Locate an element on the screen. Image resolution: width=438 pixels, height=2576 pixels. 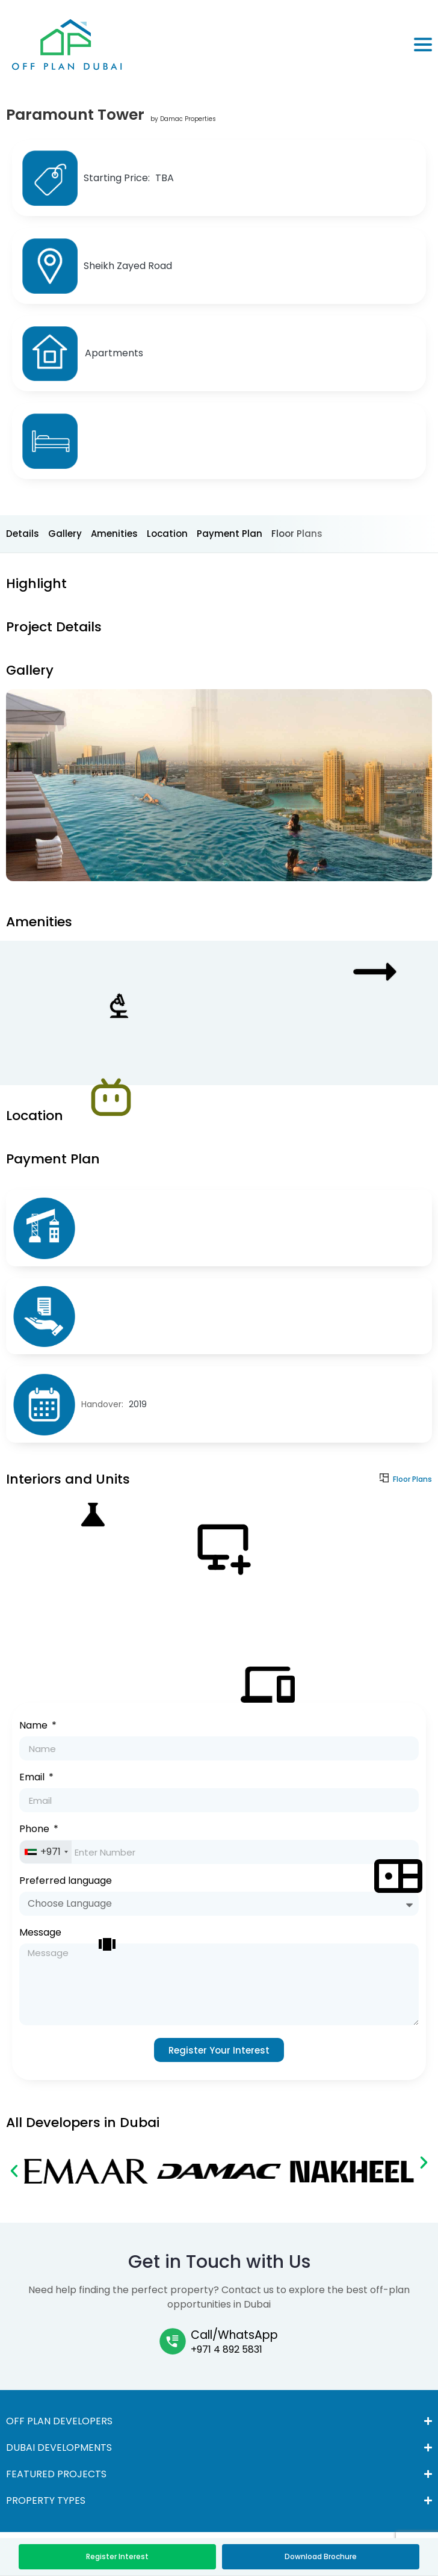
access science or laboratory features is located at coordinates (119, 1006).